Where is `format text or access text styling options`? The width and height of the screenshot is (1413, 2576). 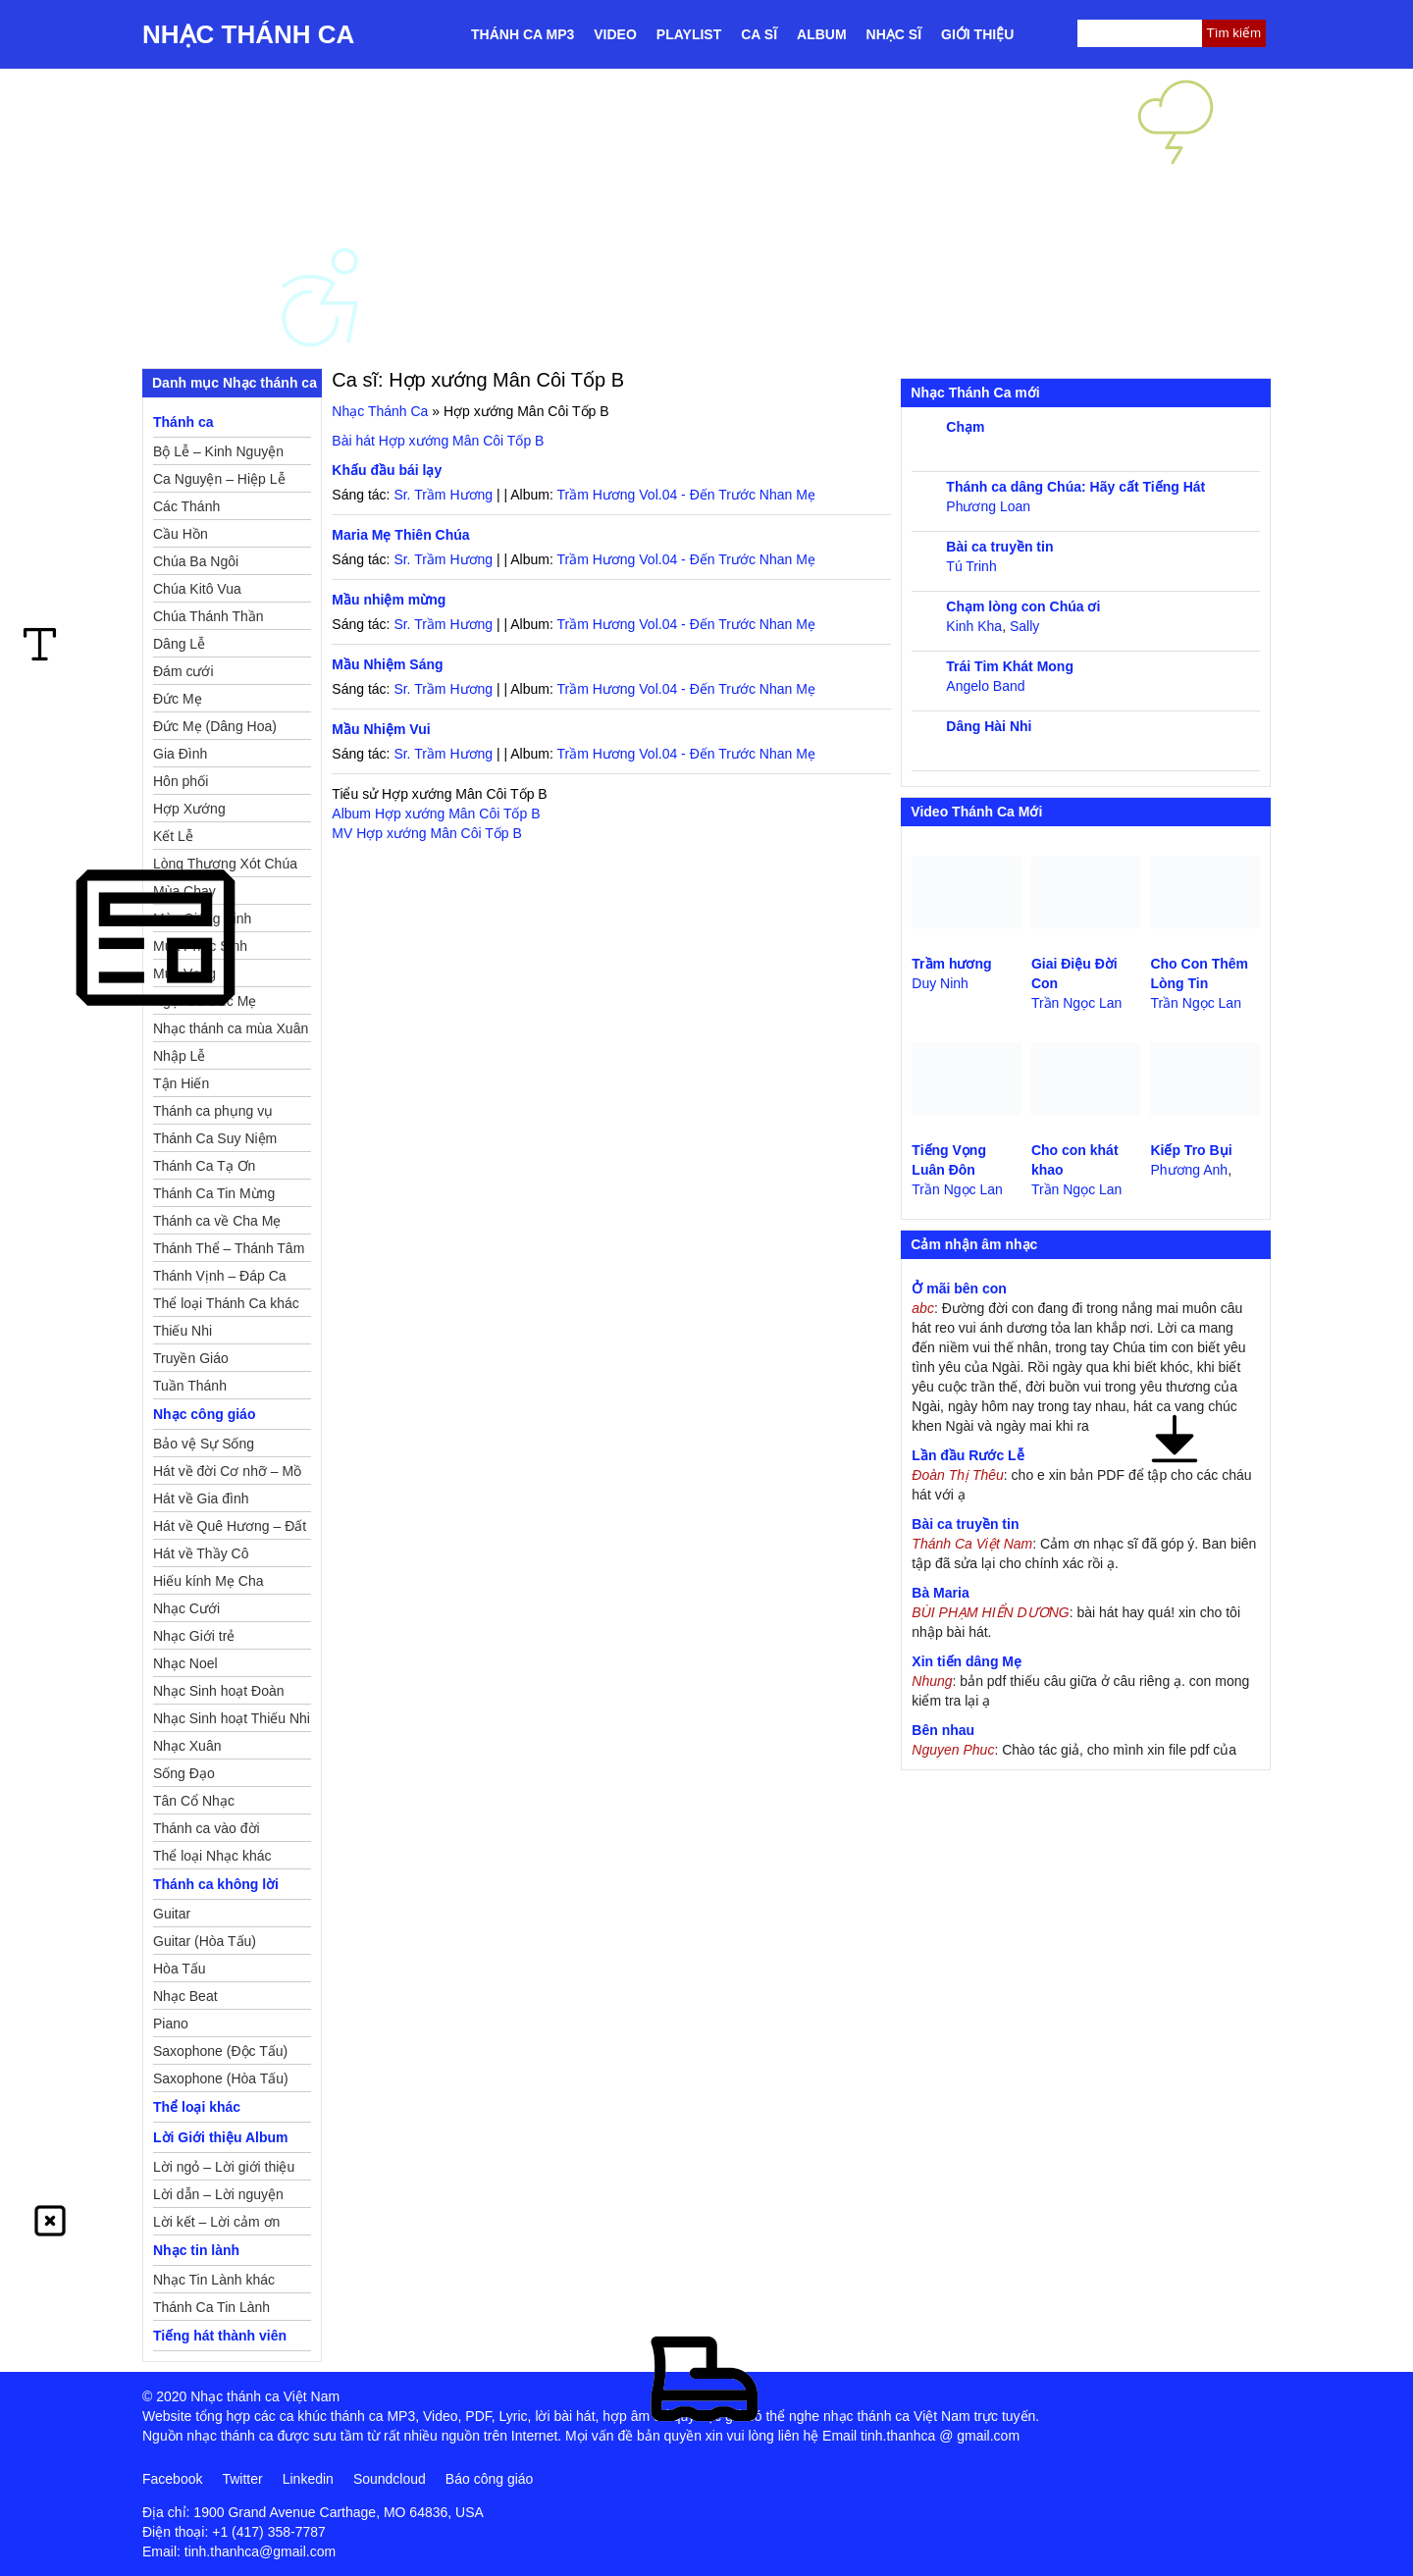 format text or access text styling options is located at coordinates (39, 644).